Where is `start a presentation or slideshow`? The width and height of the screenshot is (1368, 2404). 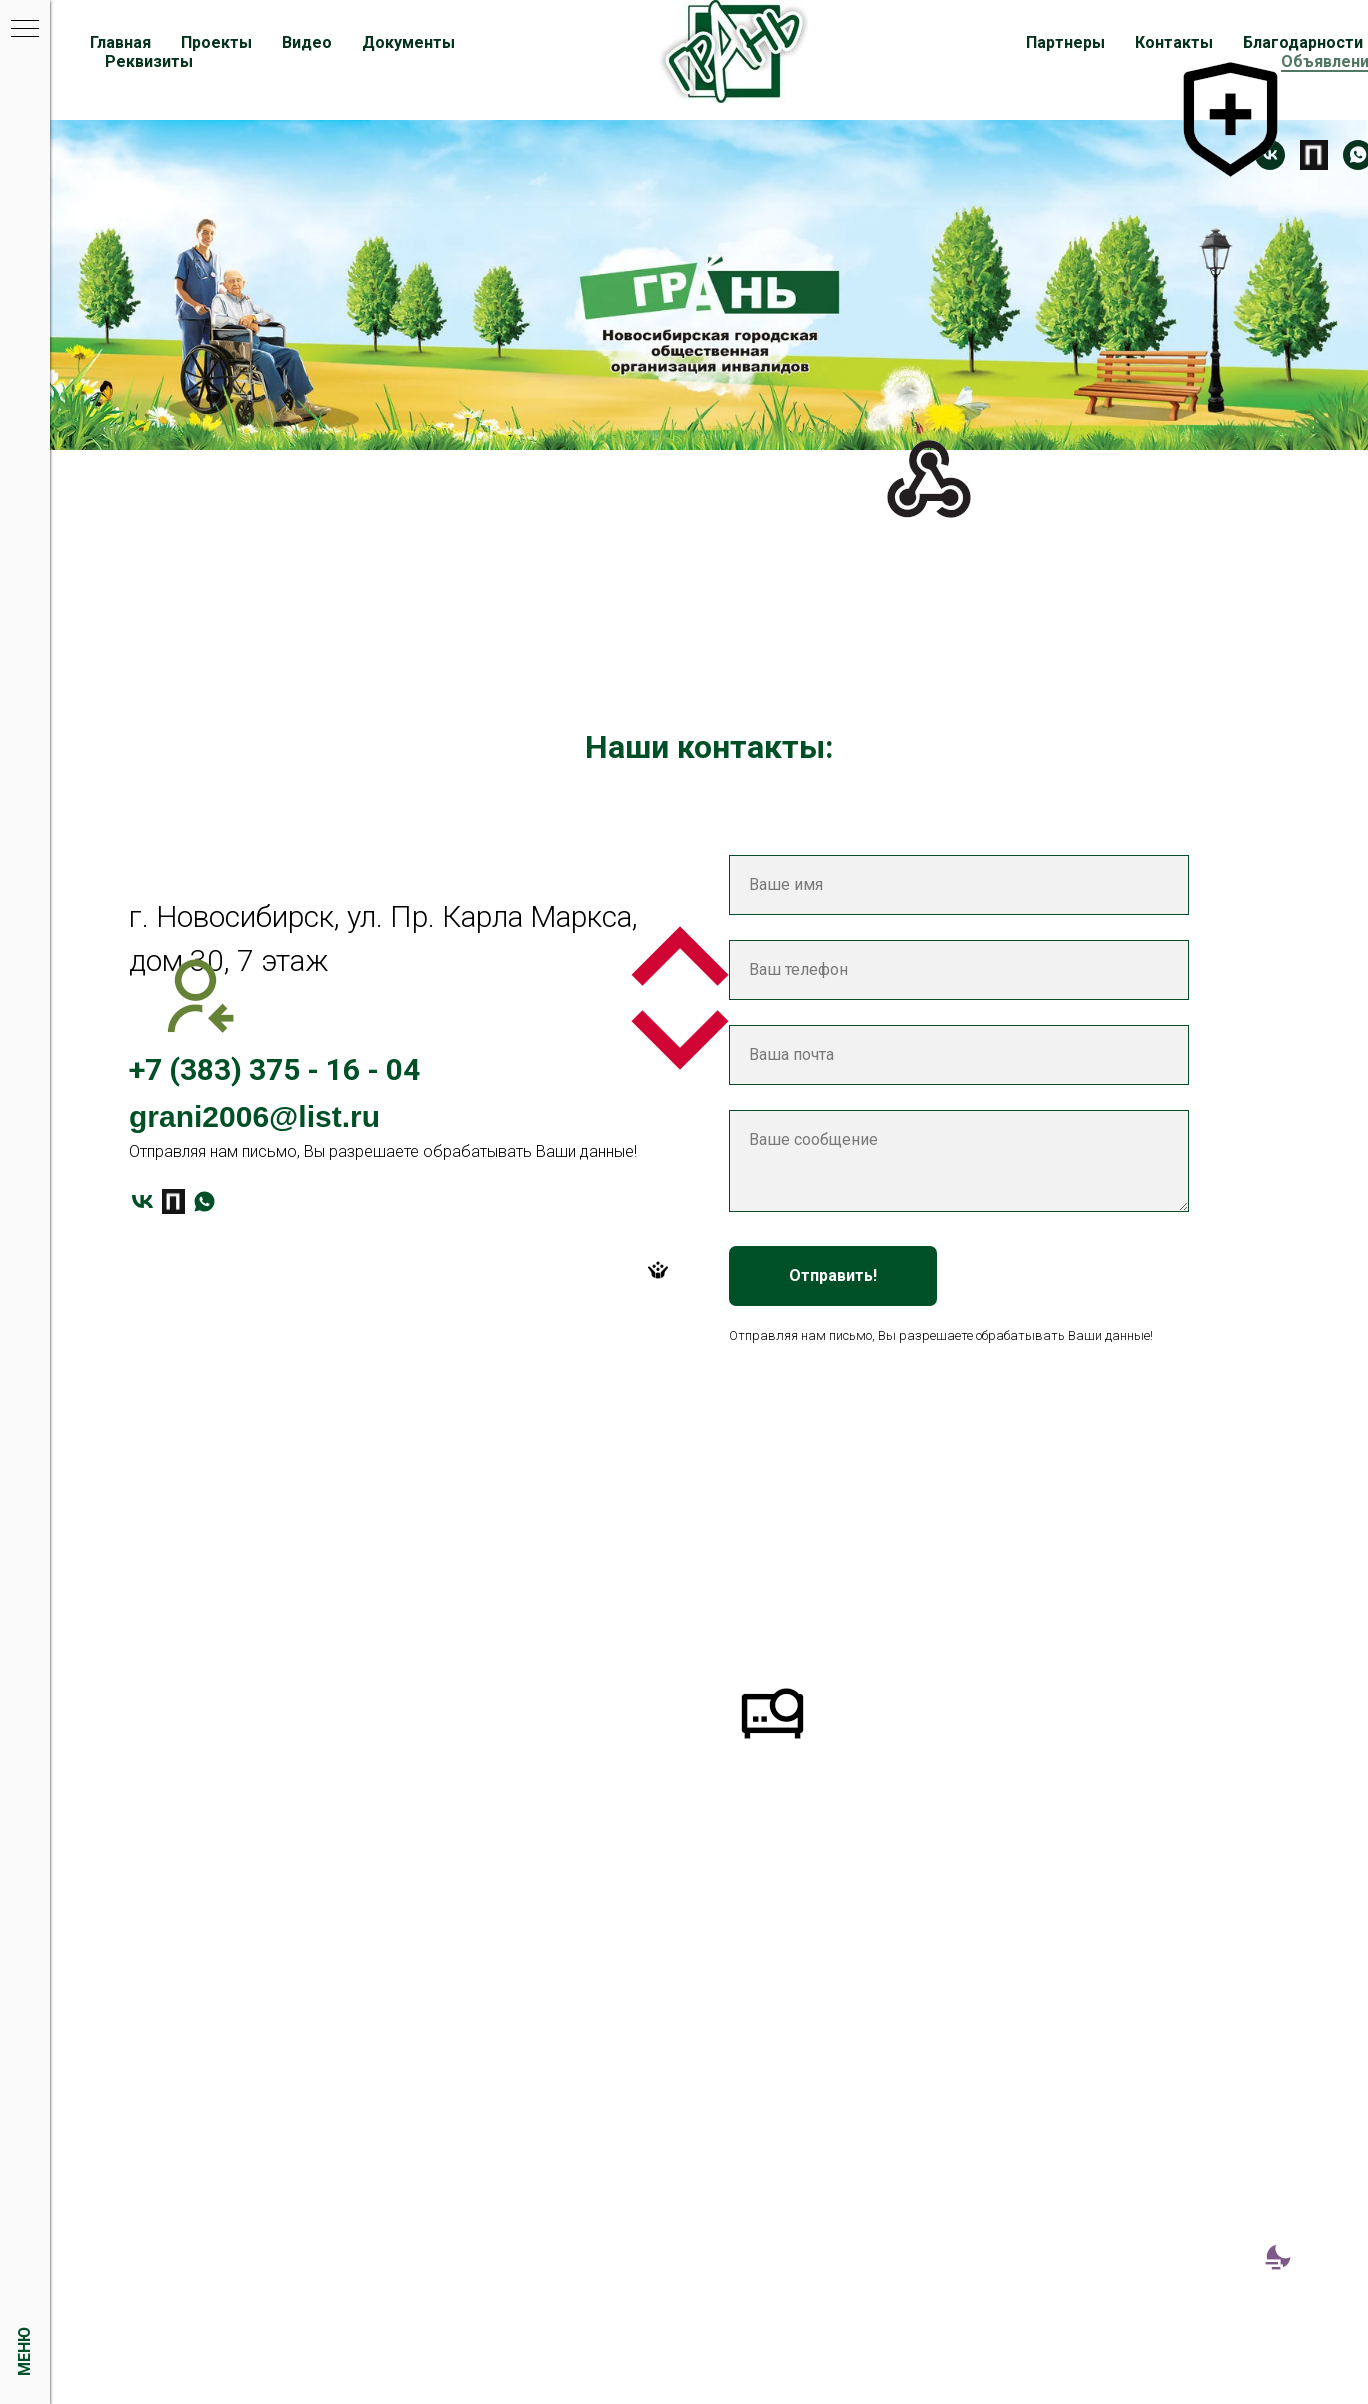 start a presentation or slideshow is located at coordinates (772, 1713).